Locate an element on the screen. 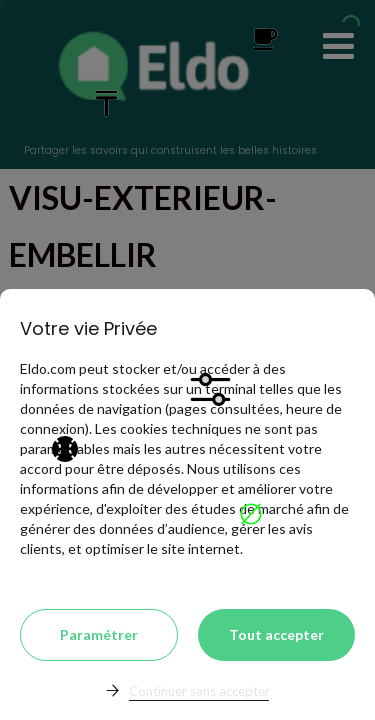  indicates an empty or null state is located at coordinates (251, 514).